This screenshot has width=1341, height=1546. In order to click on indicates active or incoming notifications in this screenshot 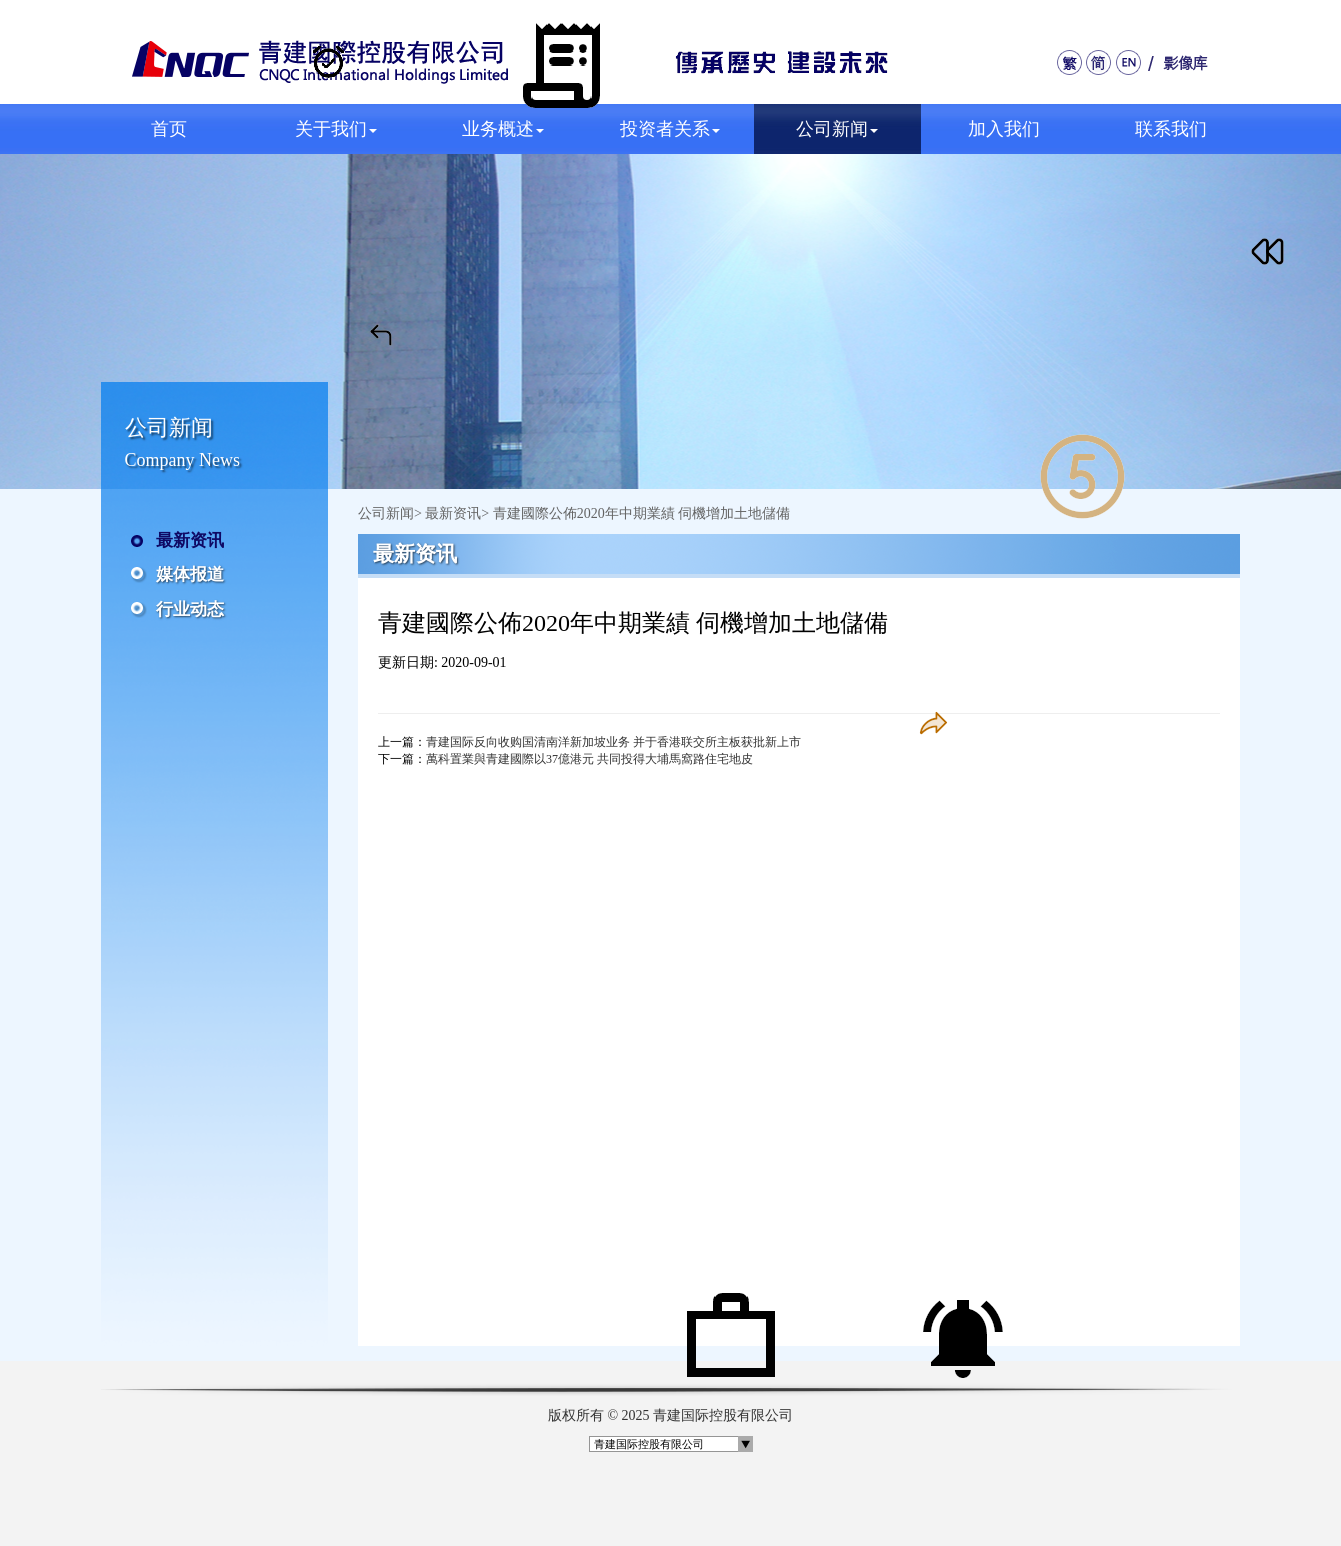, I will do `click(963, 1338)`.